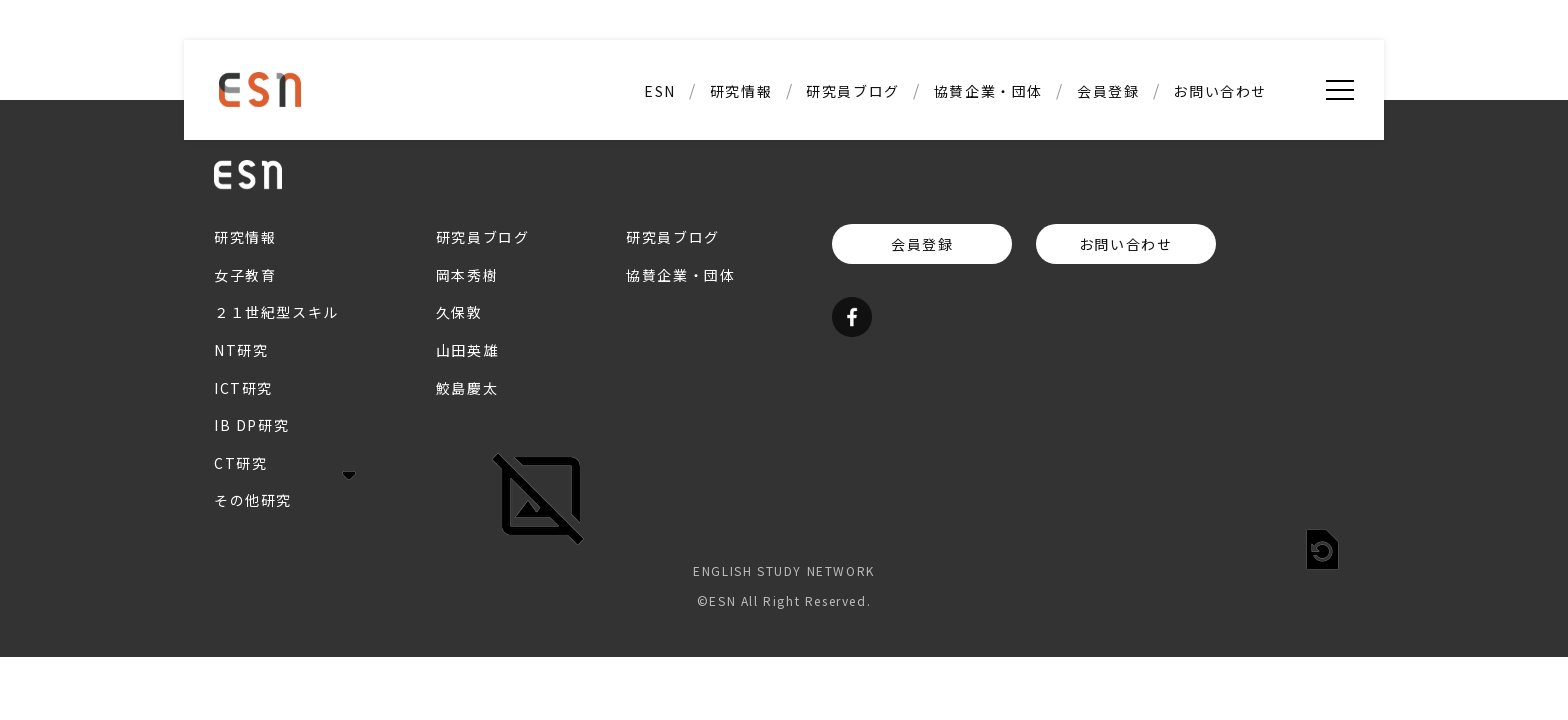  I want to click on expand dropdown menu, so click(349, 475).